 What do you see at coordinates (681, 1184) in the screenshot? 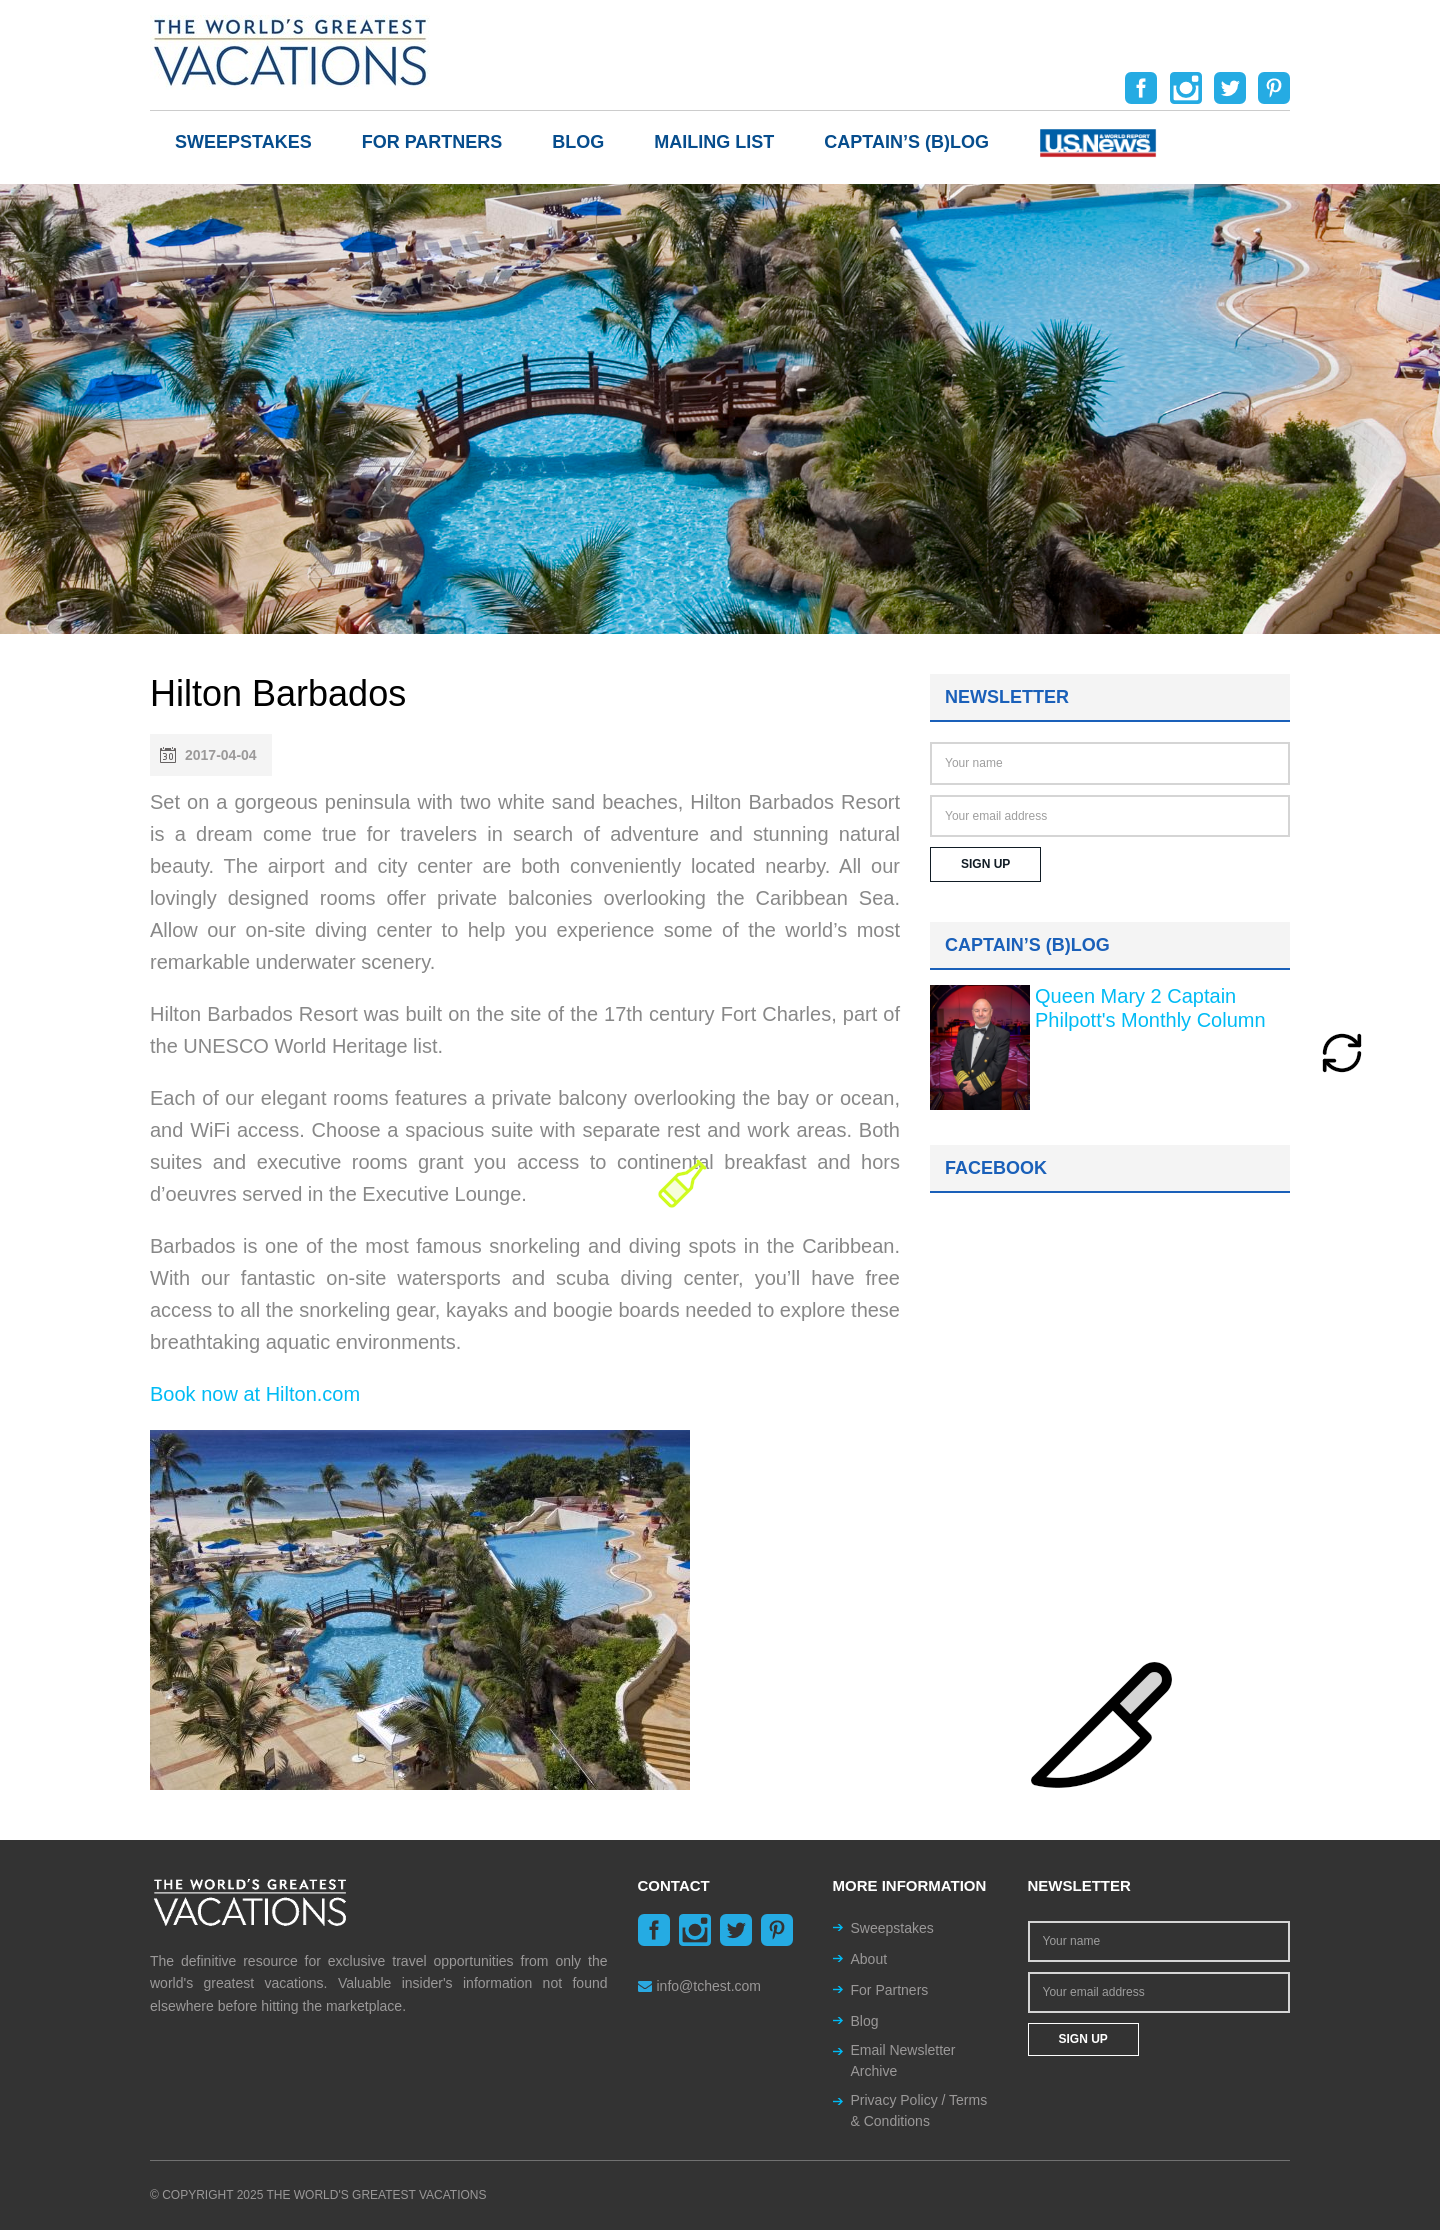
I see `browse alcoholic beverage options` at bounding box center [681, 1184].